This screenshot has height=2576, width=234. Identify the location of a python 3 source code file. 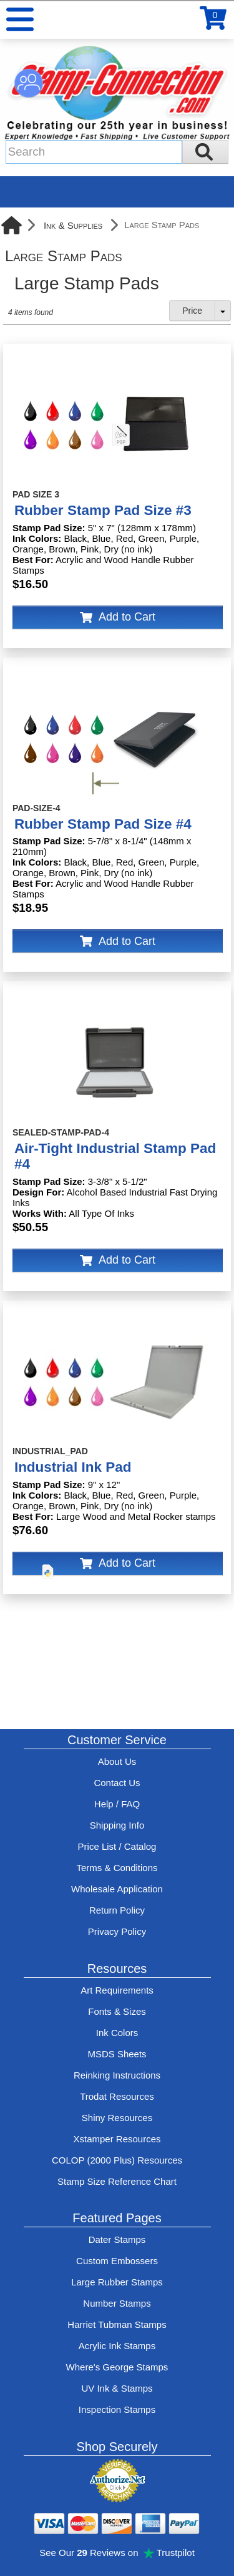
(47, 1571).